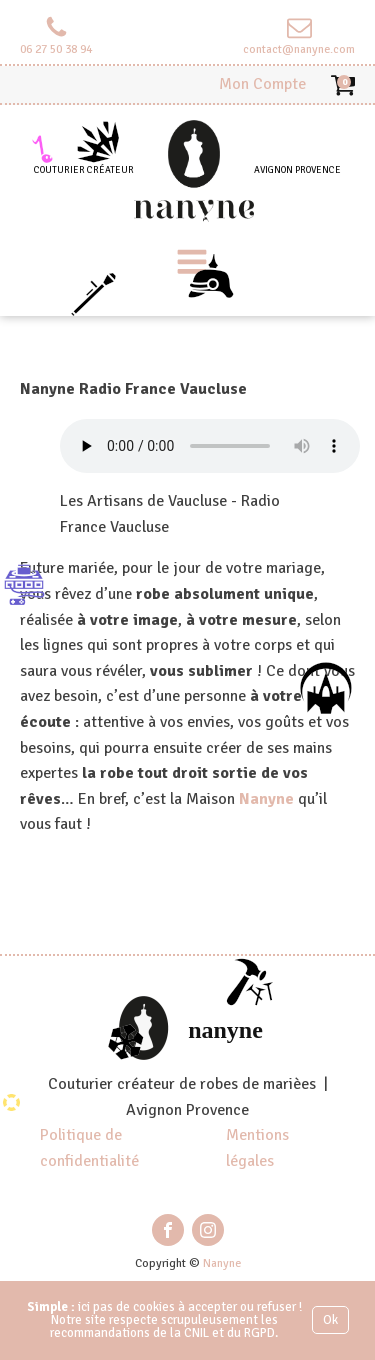 The image size is (375, 1360). Describe the element at coordinates (93, 294) in the screenshot. I see `select anti-tank weapon` at that location.